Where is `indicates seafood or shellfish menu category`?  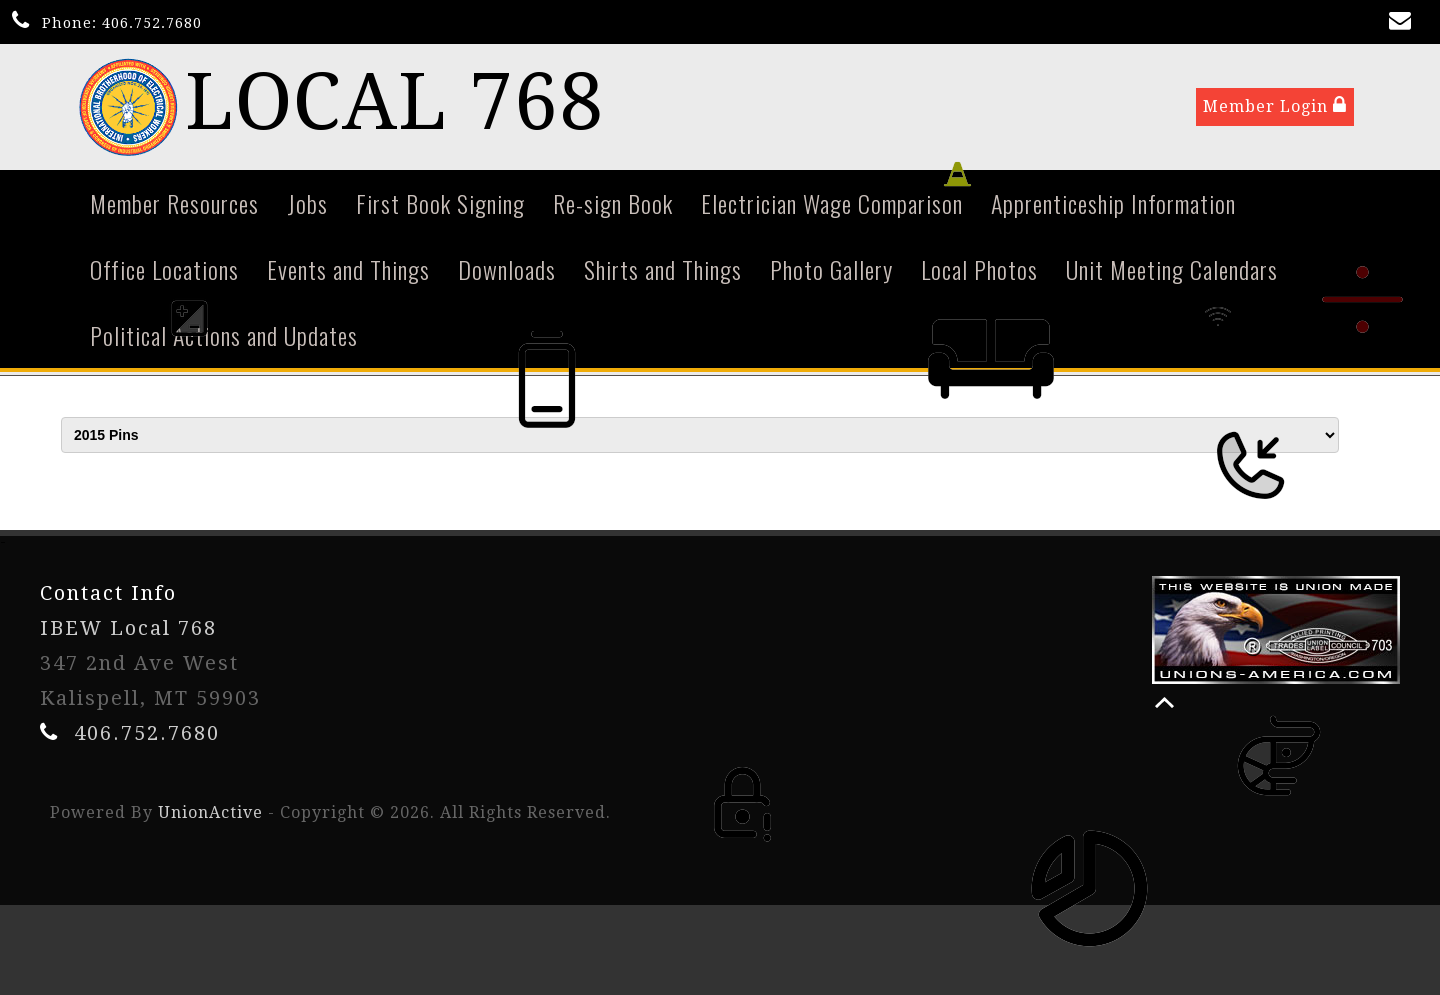 indicates seafood or shellfish menu category is located at coordinates (1279, 757).